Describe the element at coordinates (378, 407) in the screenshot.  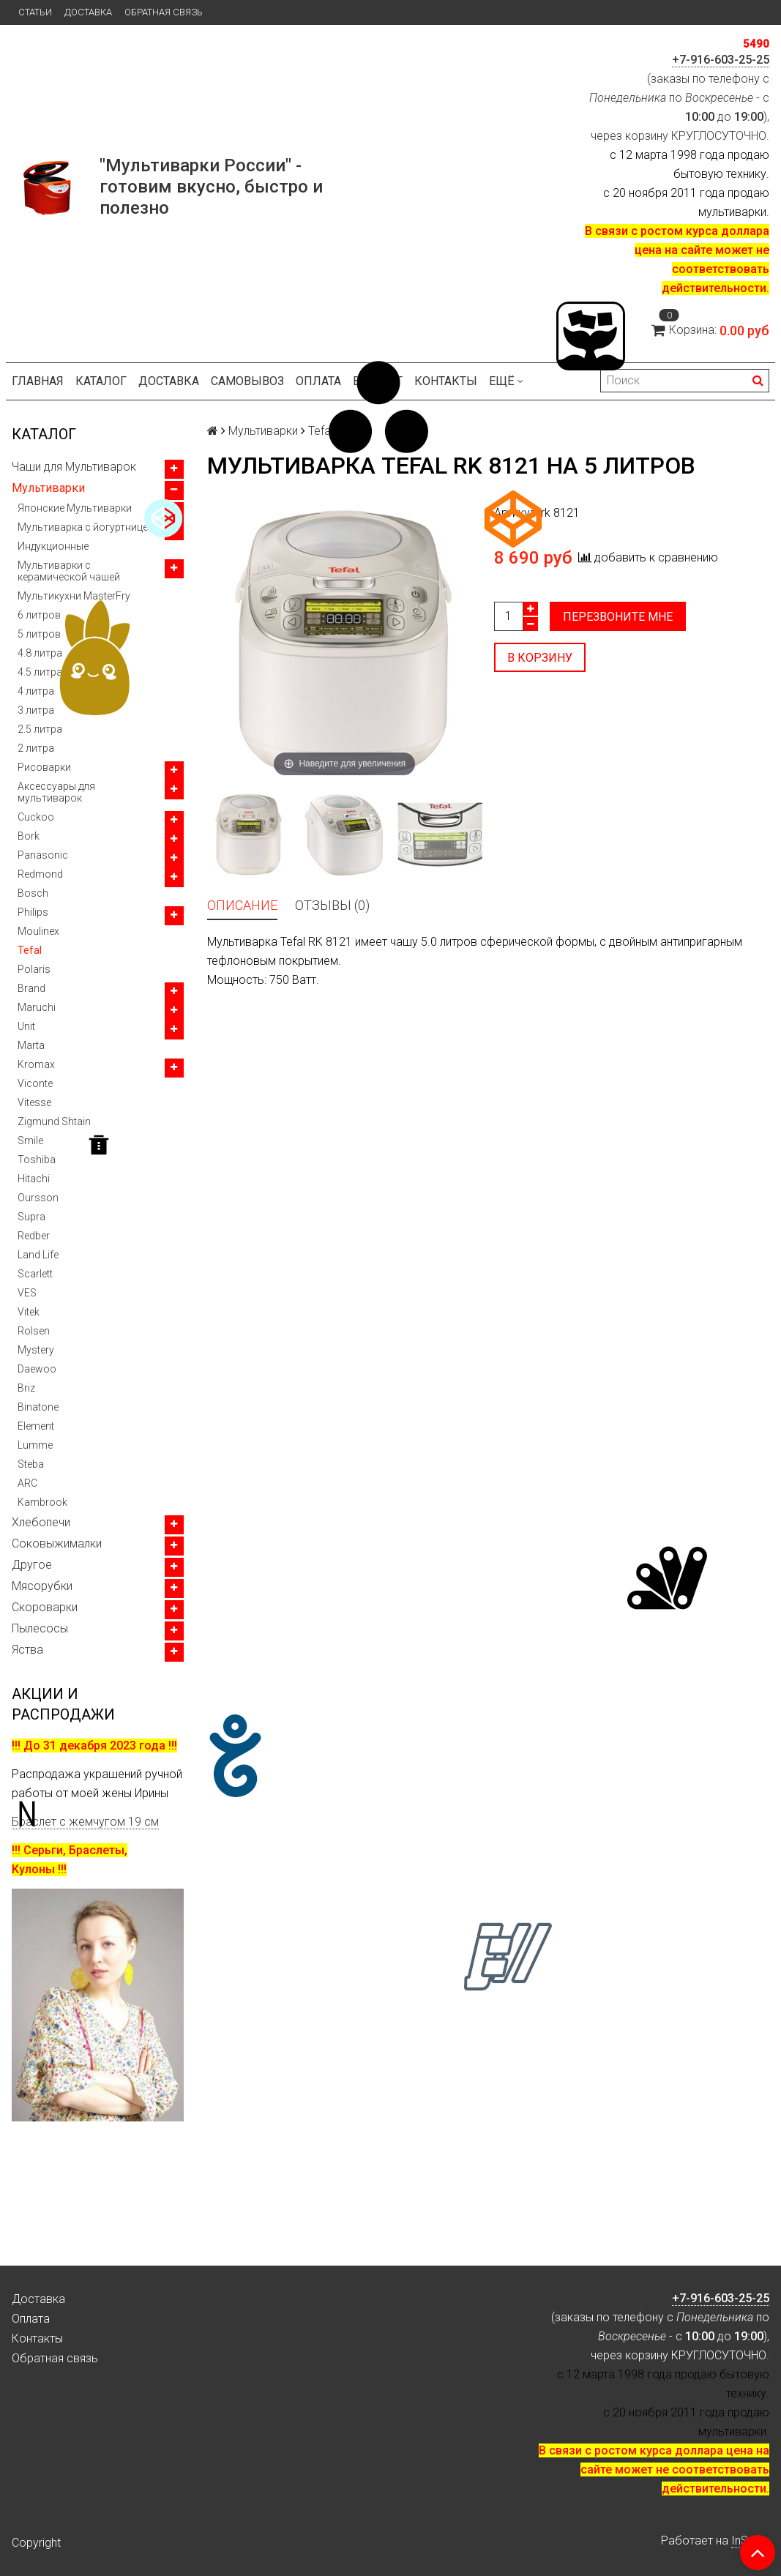
I see `open asana project management app` at that location.